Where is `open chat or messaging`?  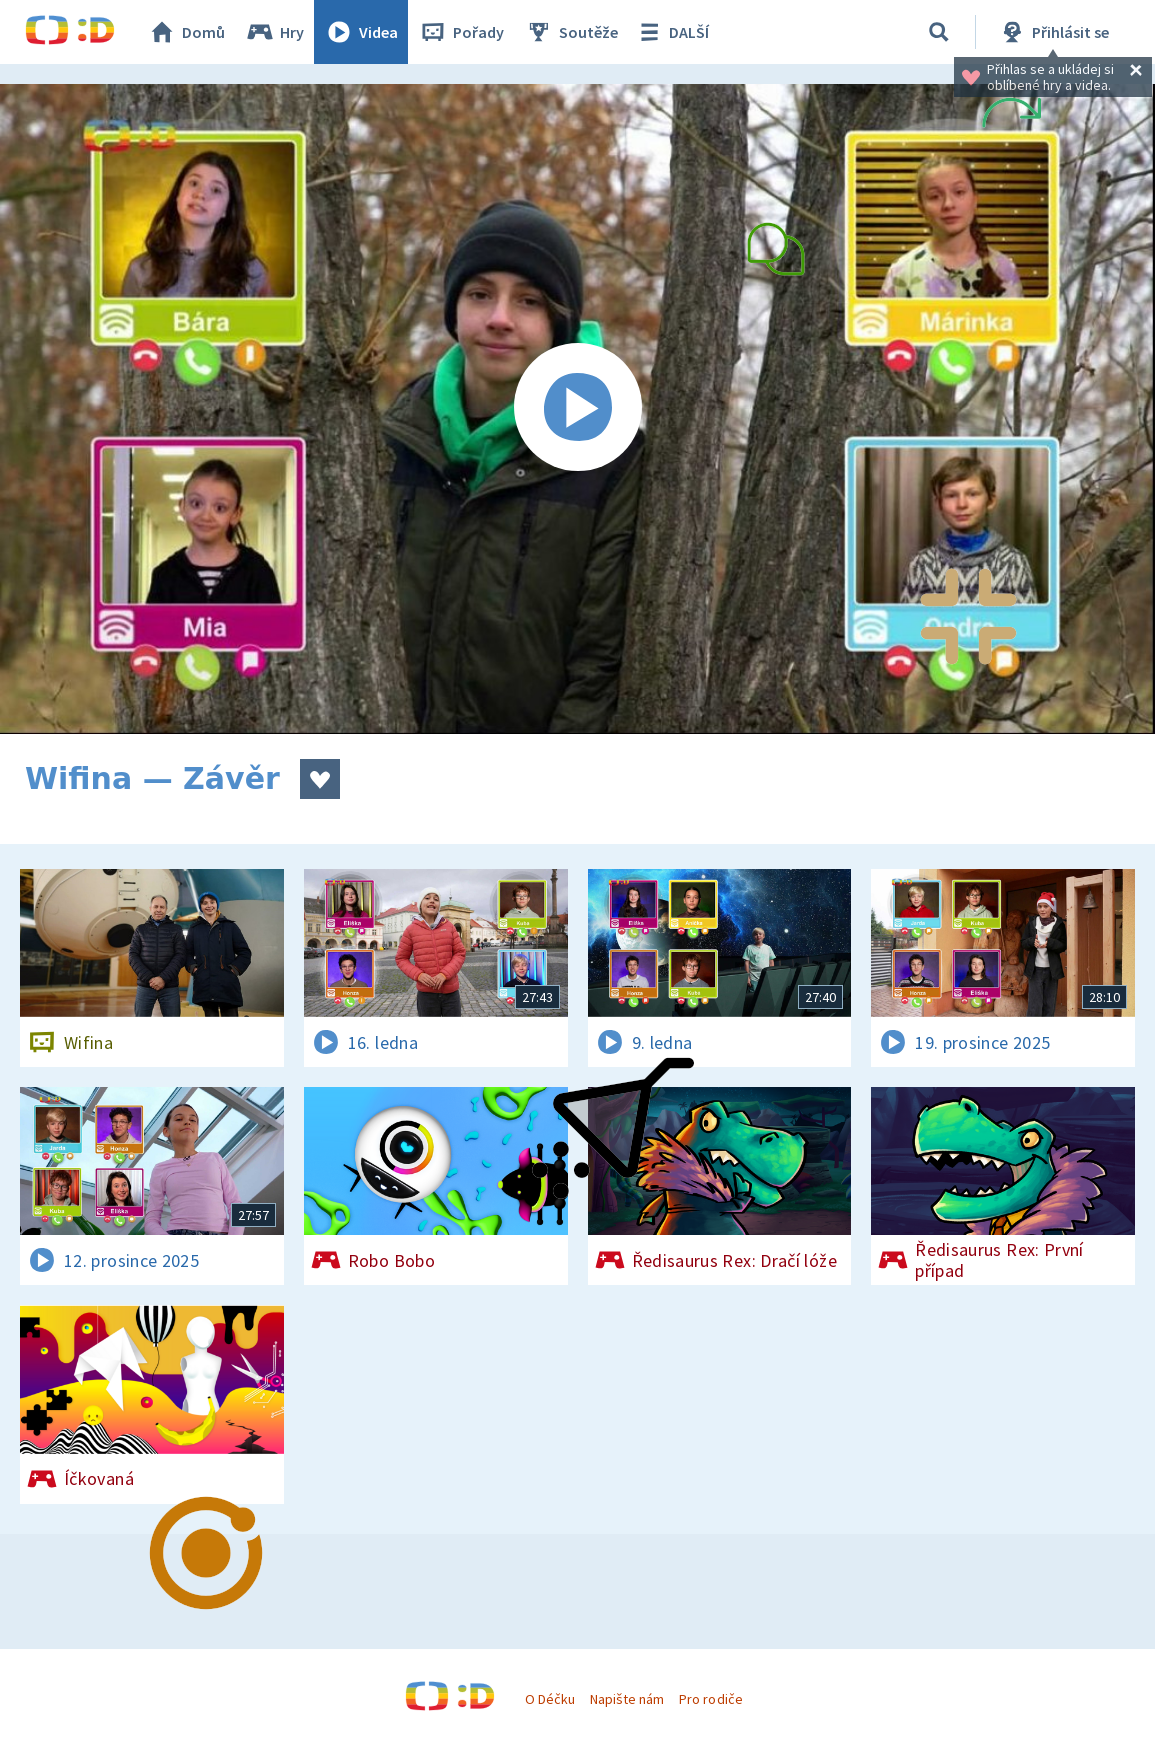
open chat or messaging is located at coordinates (776, 249).